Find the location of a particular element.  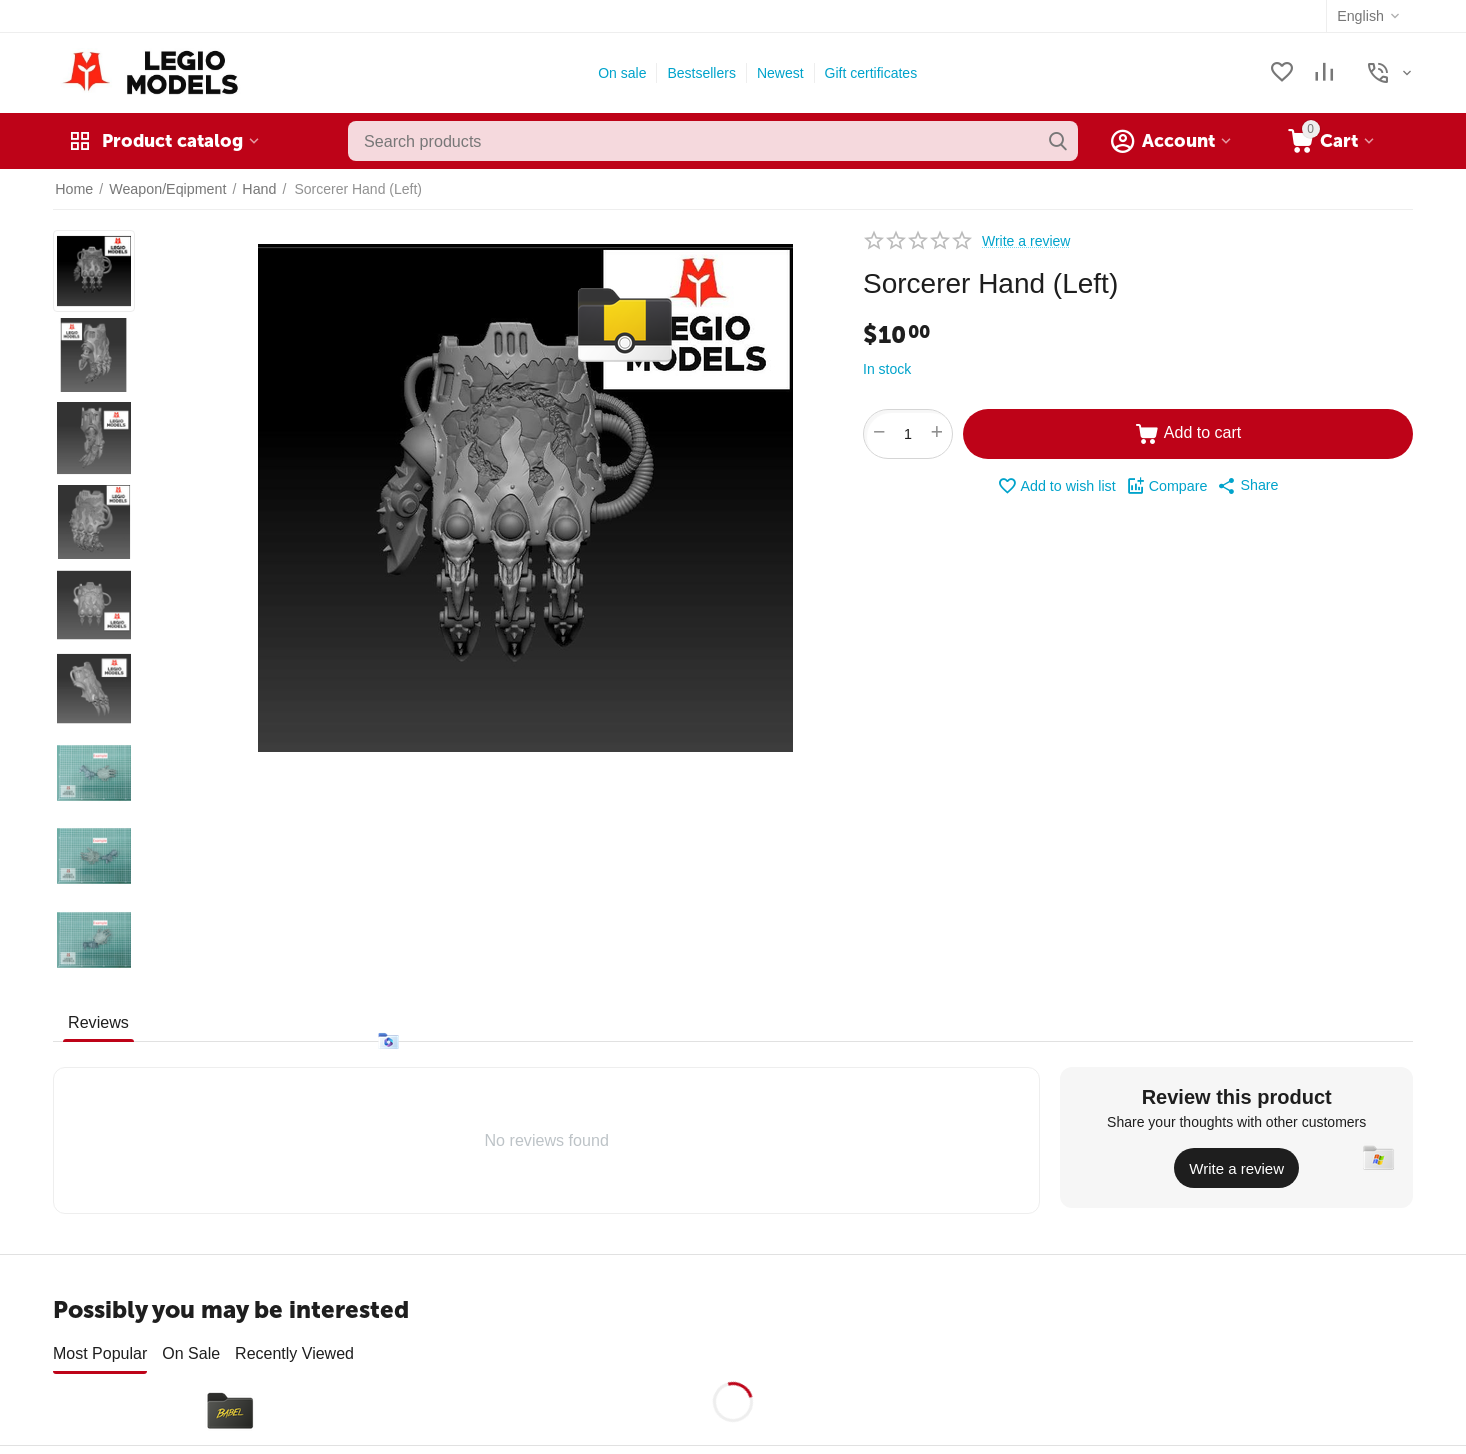

folder for pokémon game files or assets is located at coordinates (624, 327).